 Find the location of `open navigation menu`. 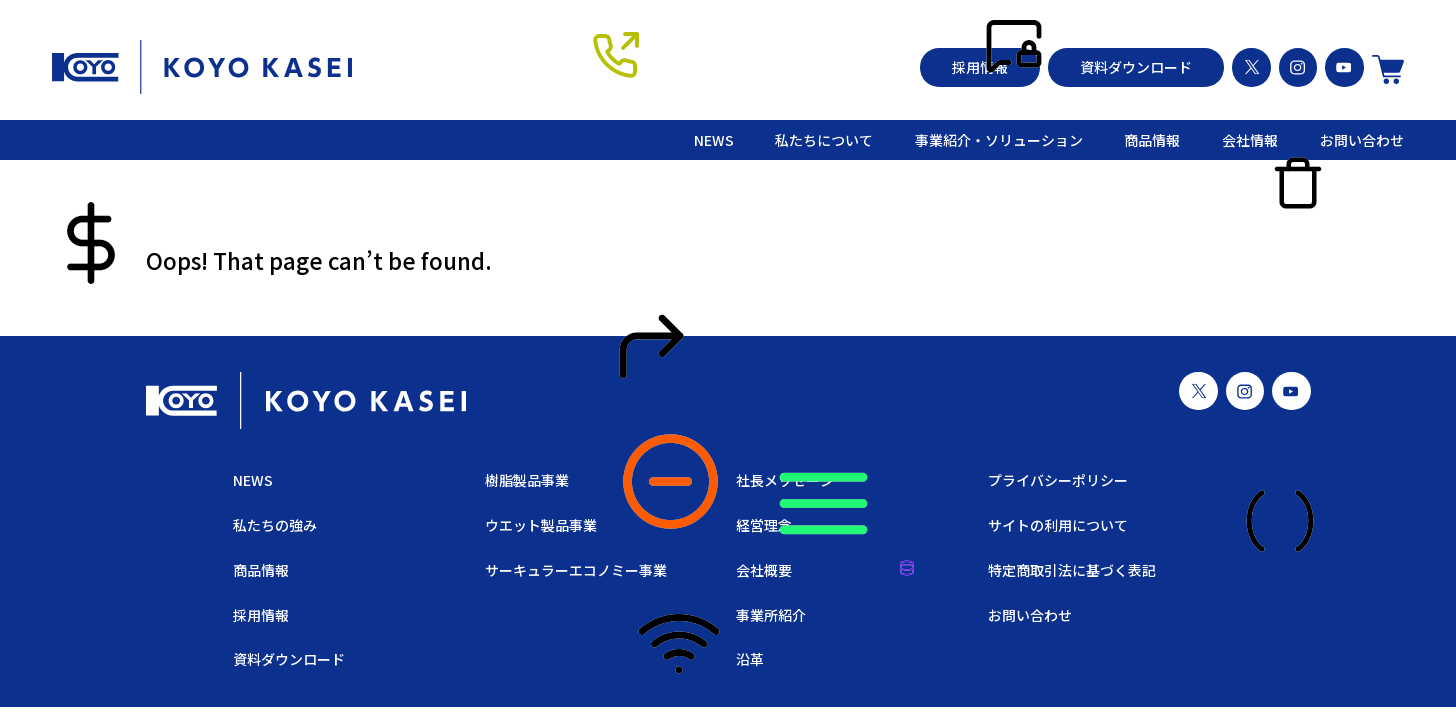

open navigation menu is located at coordinates (823, 503).